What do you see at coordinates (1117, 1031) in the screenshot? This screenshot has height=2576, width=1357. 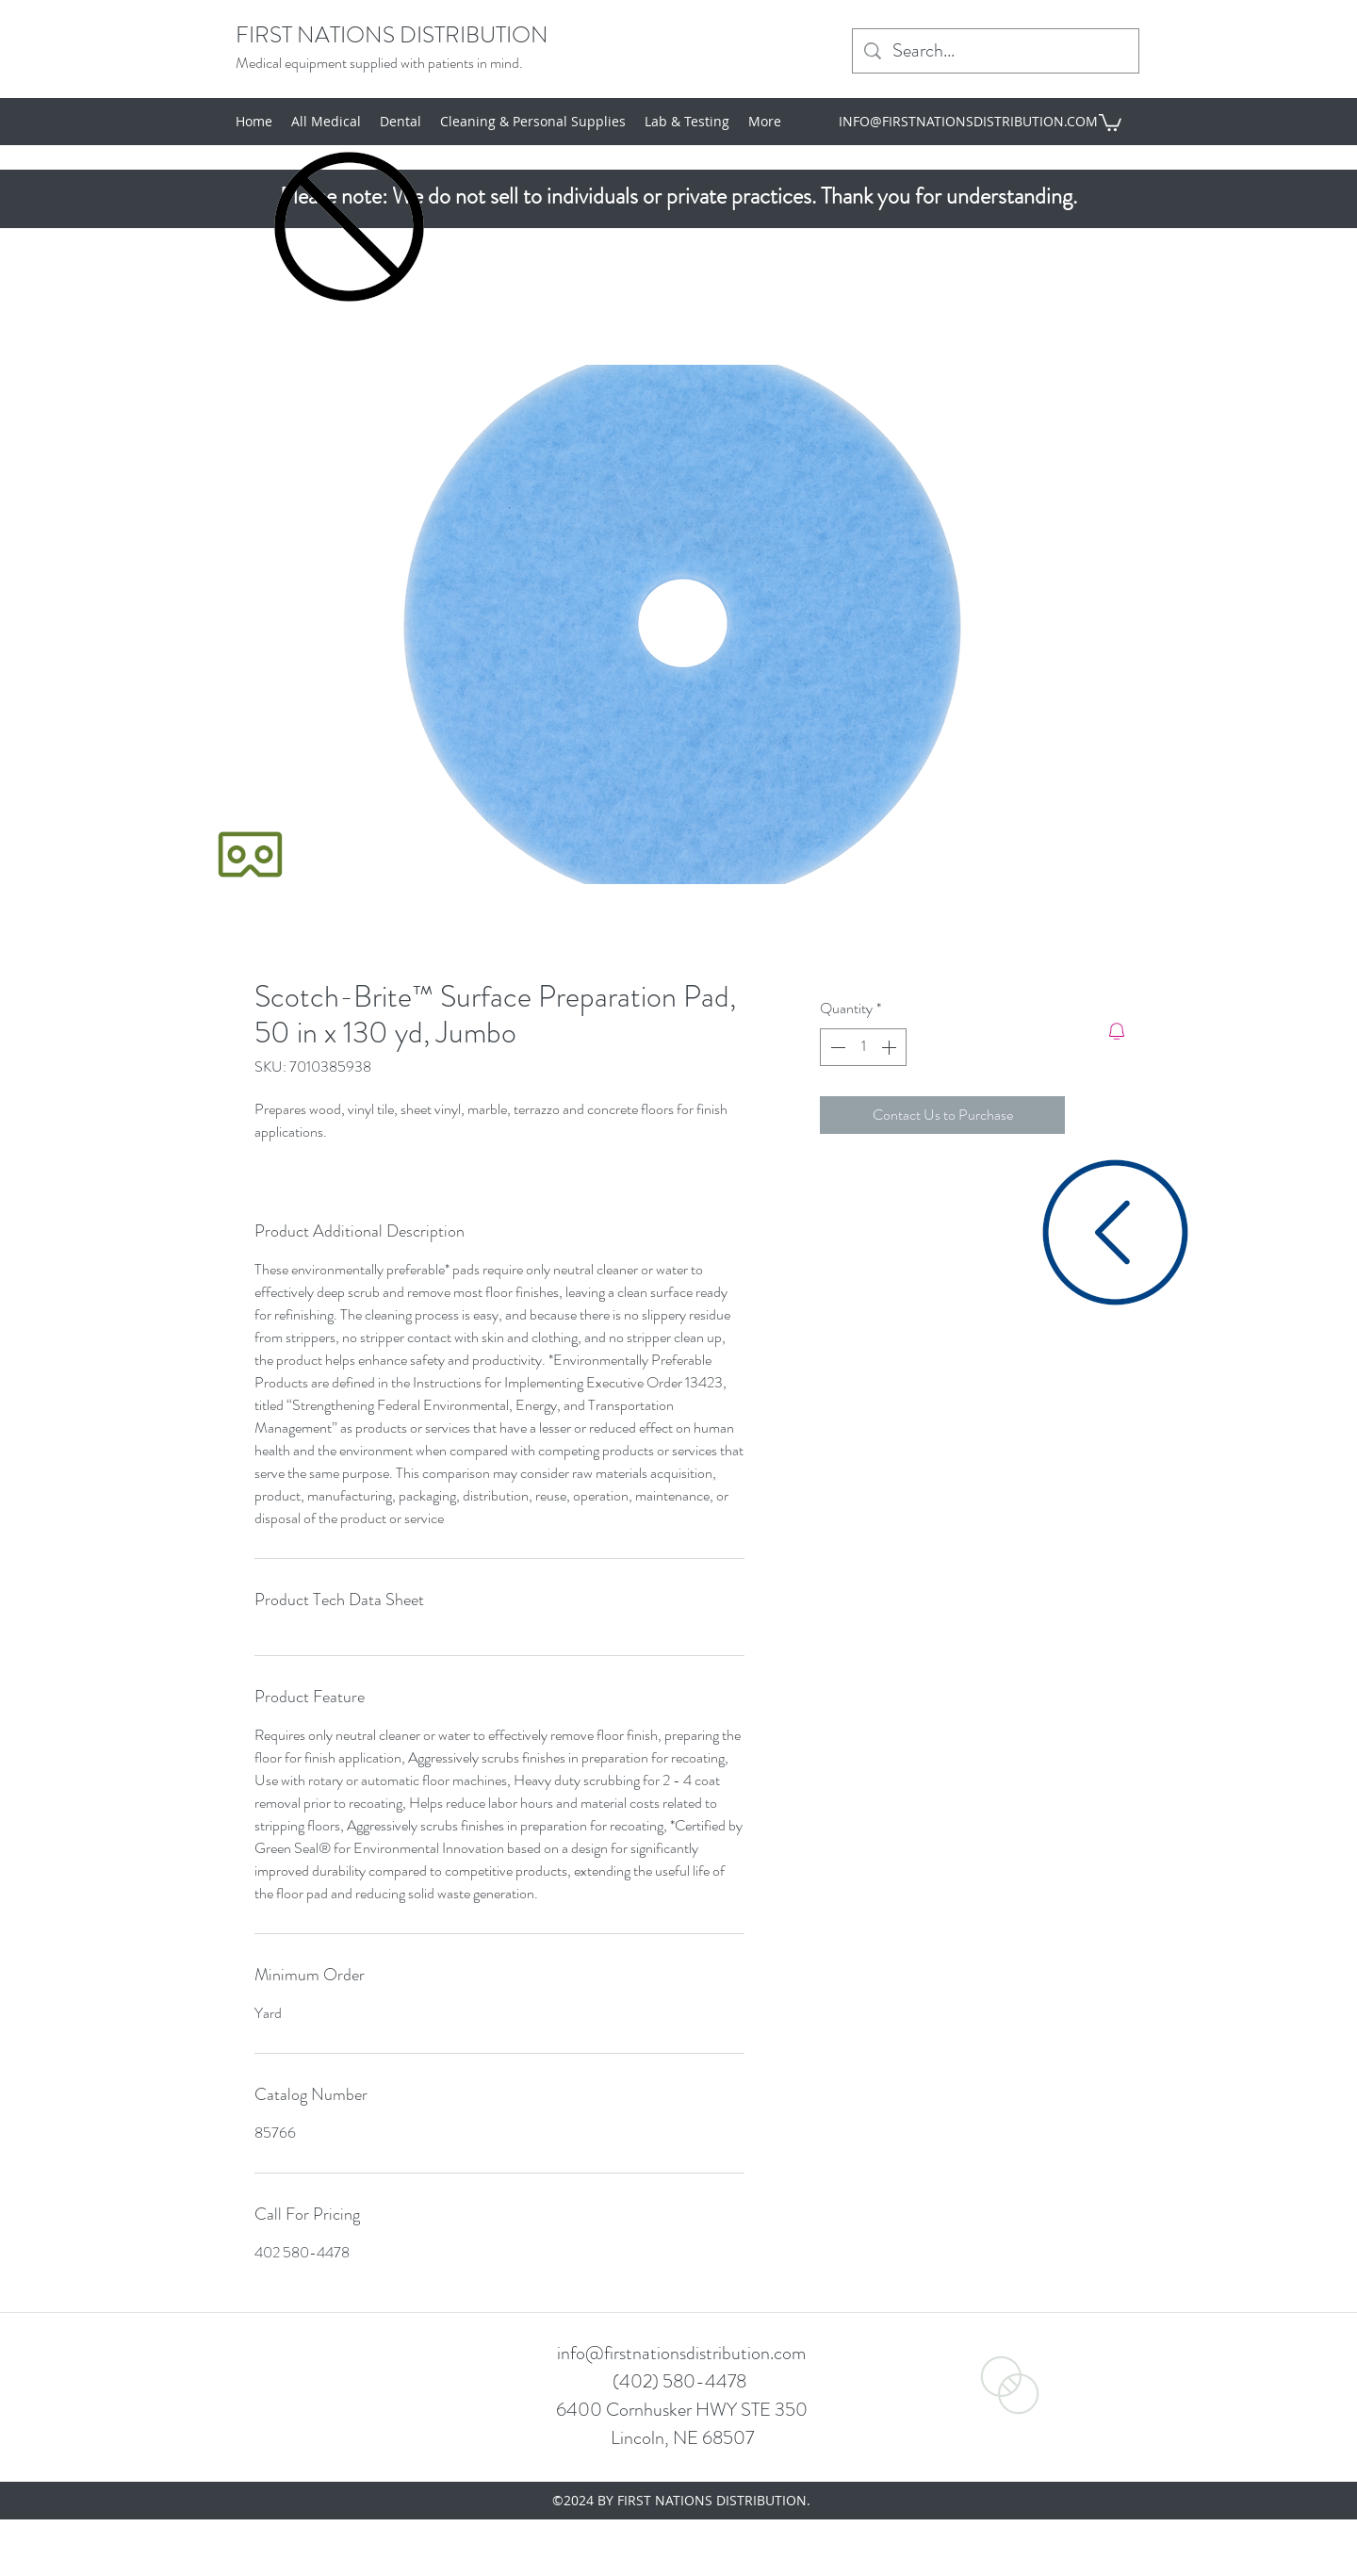 I see `view notifications` at bounding box center [1117, 1031].